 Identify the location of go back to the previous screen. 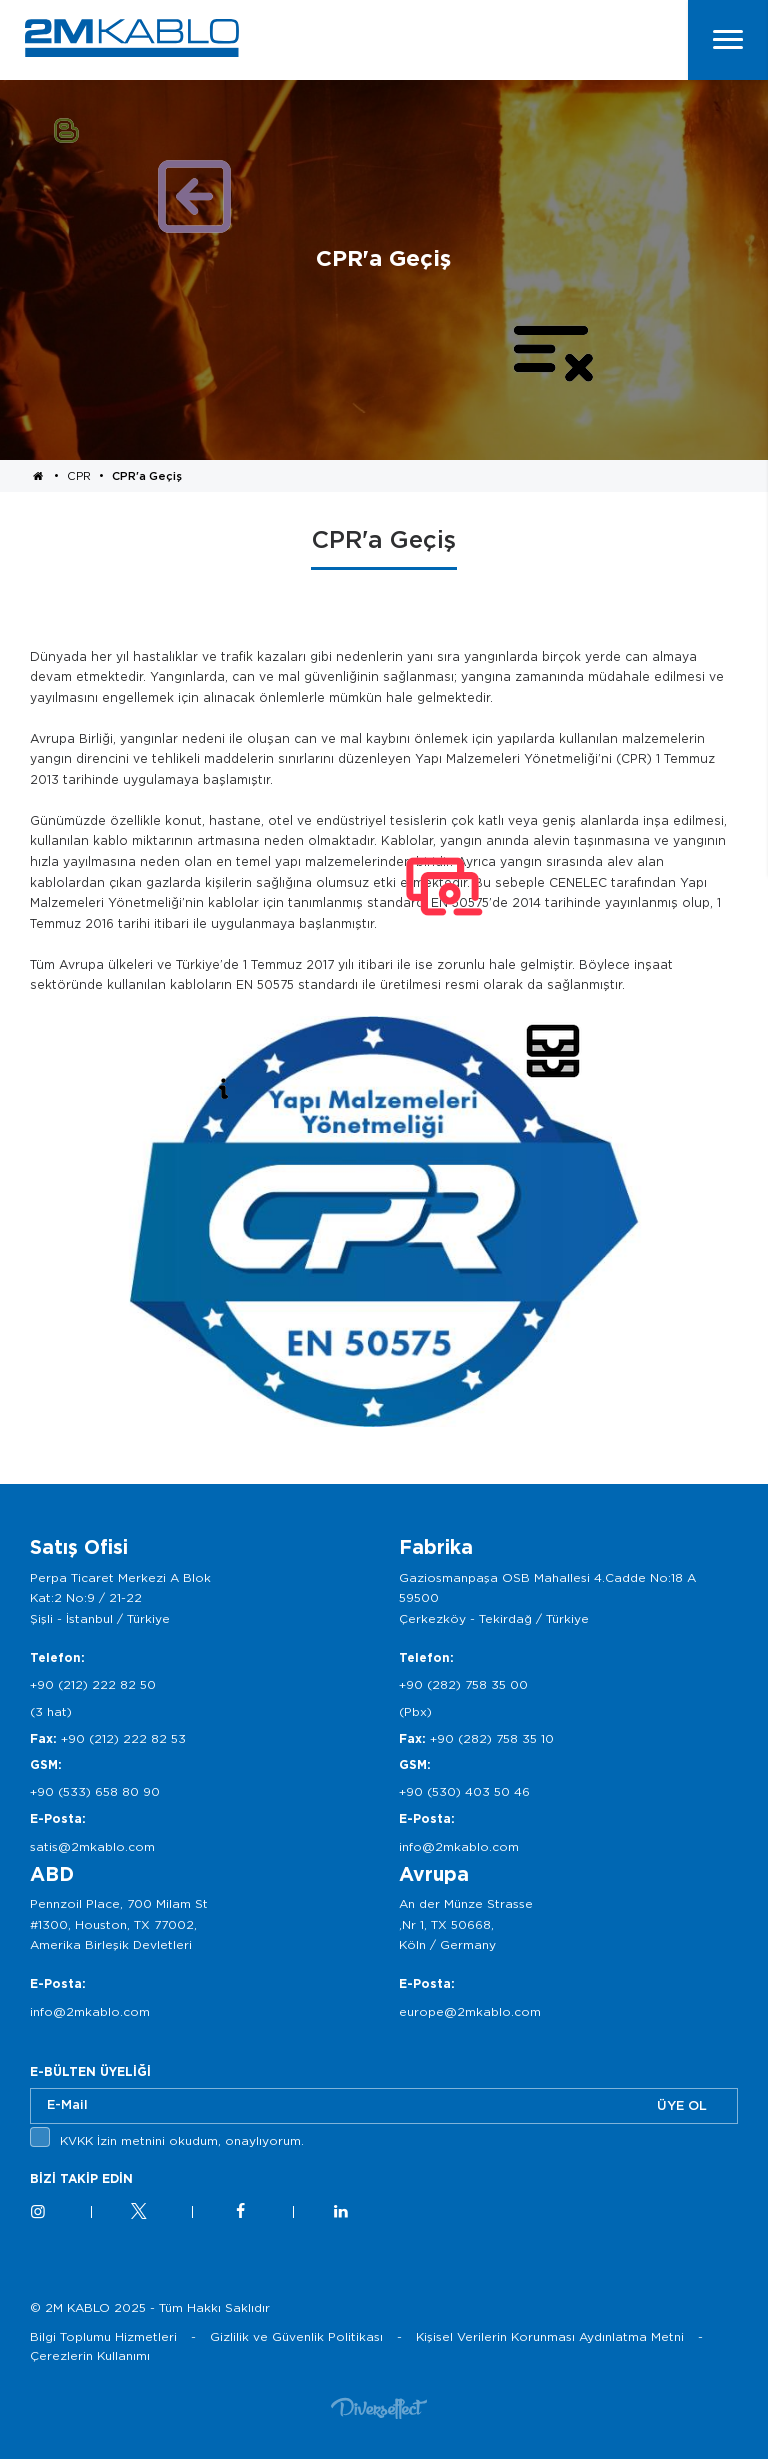
(194, 196).